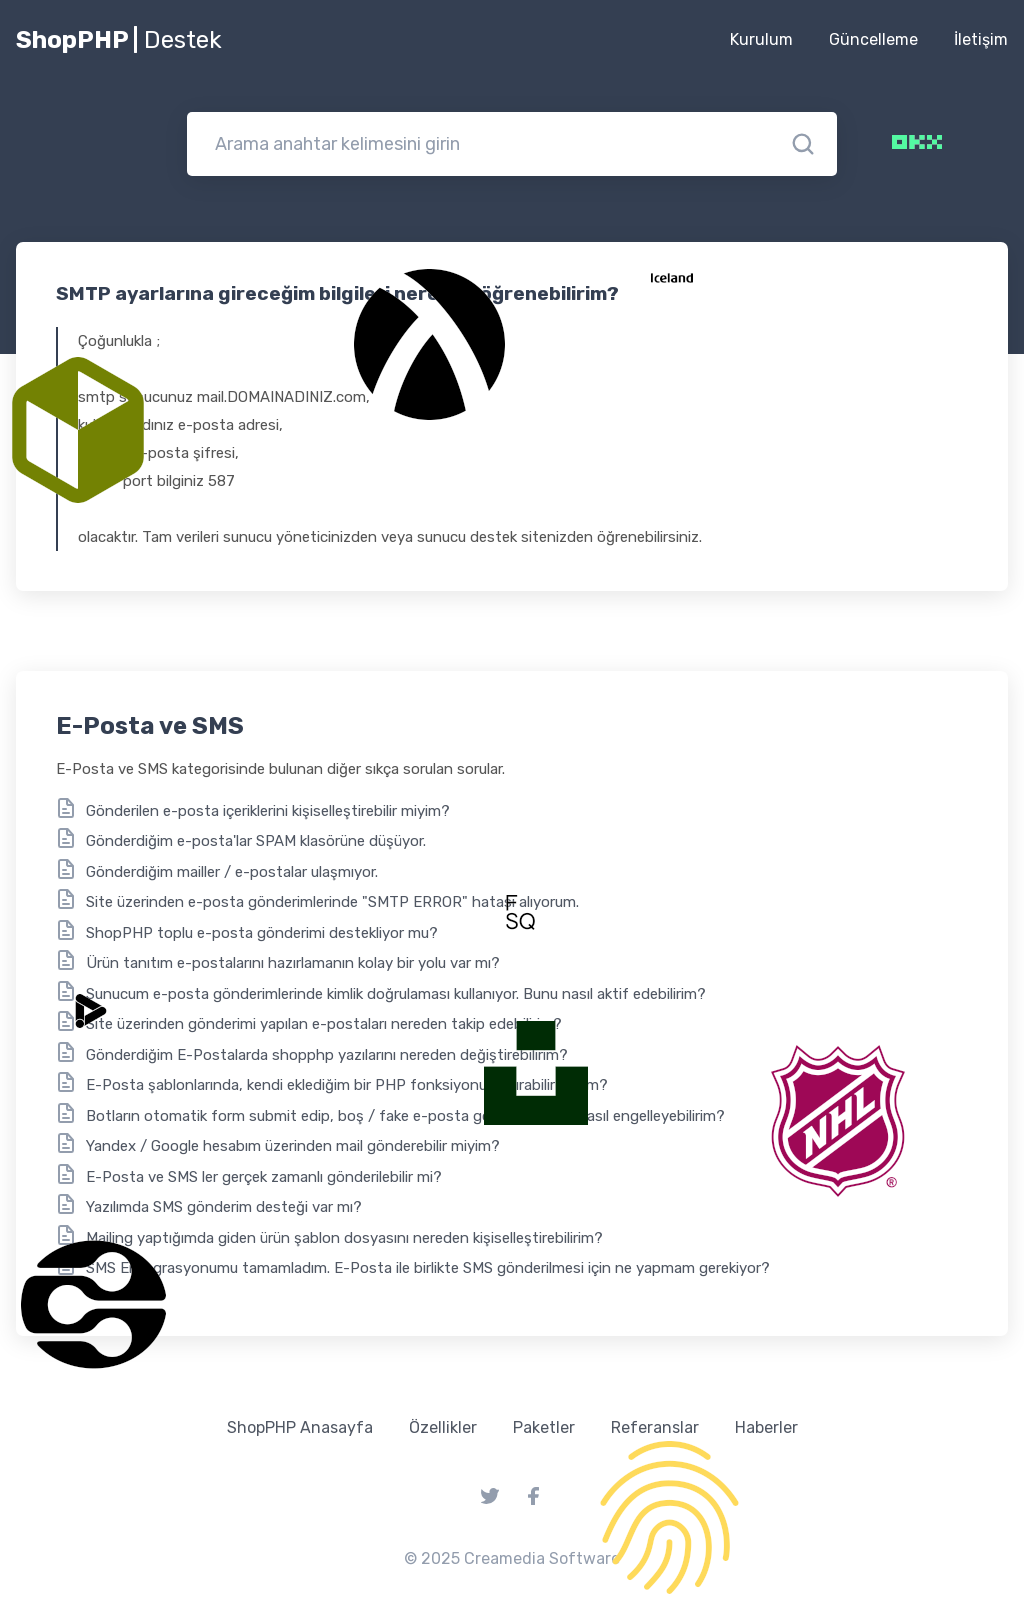  I want to click on MonkeyTie company logo, so click(669, 1517).